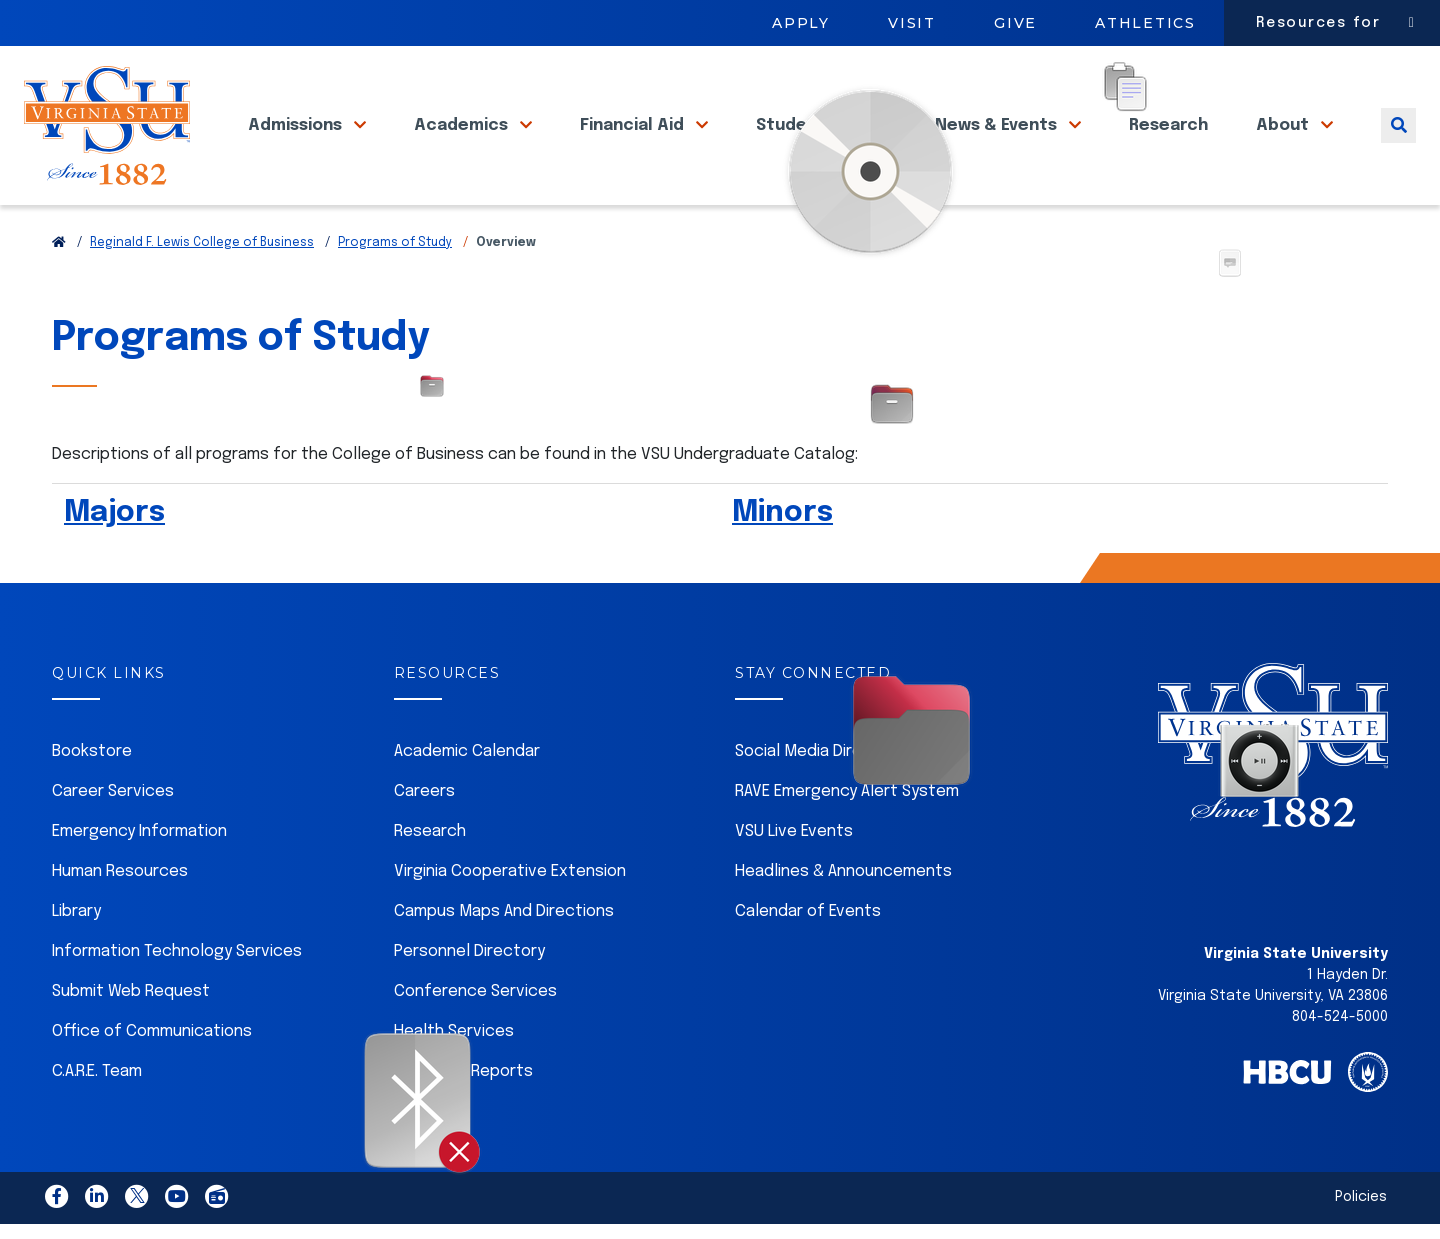 The height and width of the screenshot is (1239, 1440). I want to click on drop files here to move them into this folder, so click(911, 730).